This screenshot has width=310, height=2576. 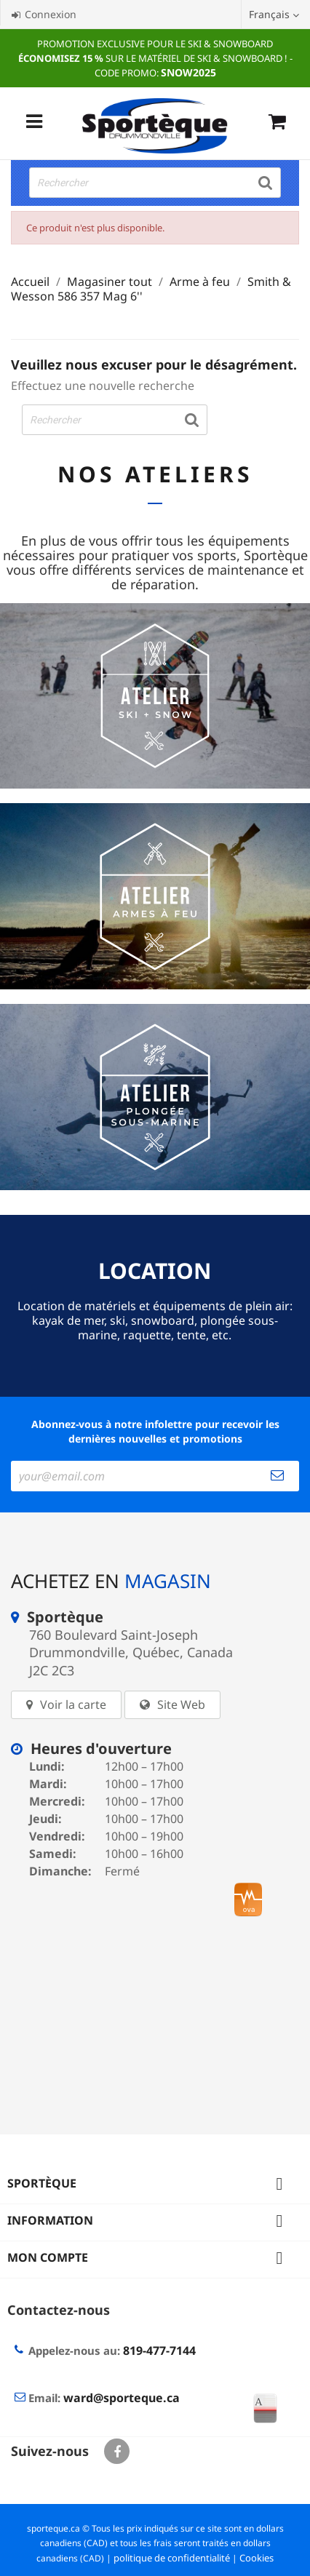 I want to click on VirtualBox appliance file (.ova format), so click(x=248, y=1899).